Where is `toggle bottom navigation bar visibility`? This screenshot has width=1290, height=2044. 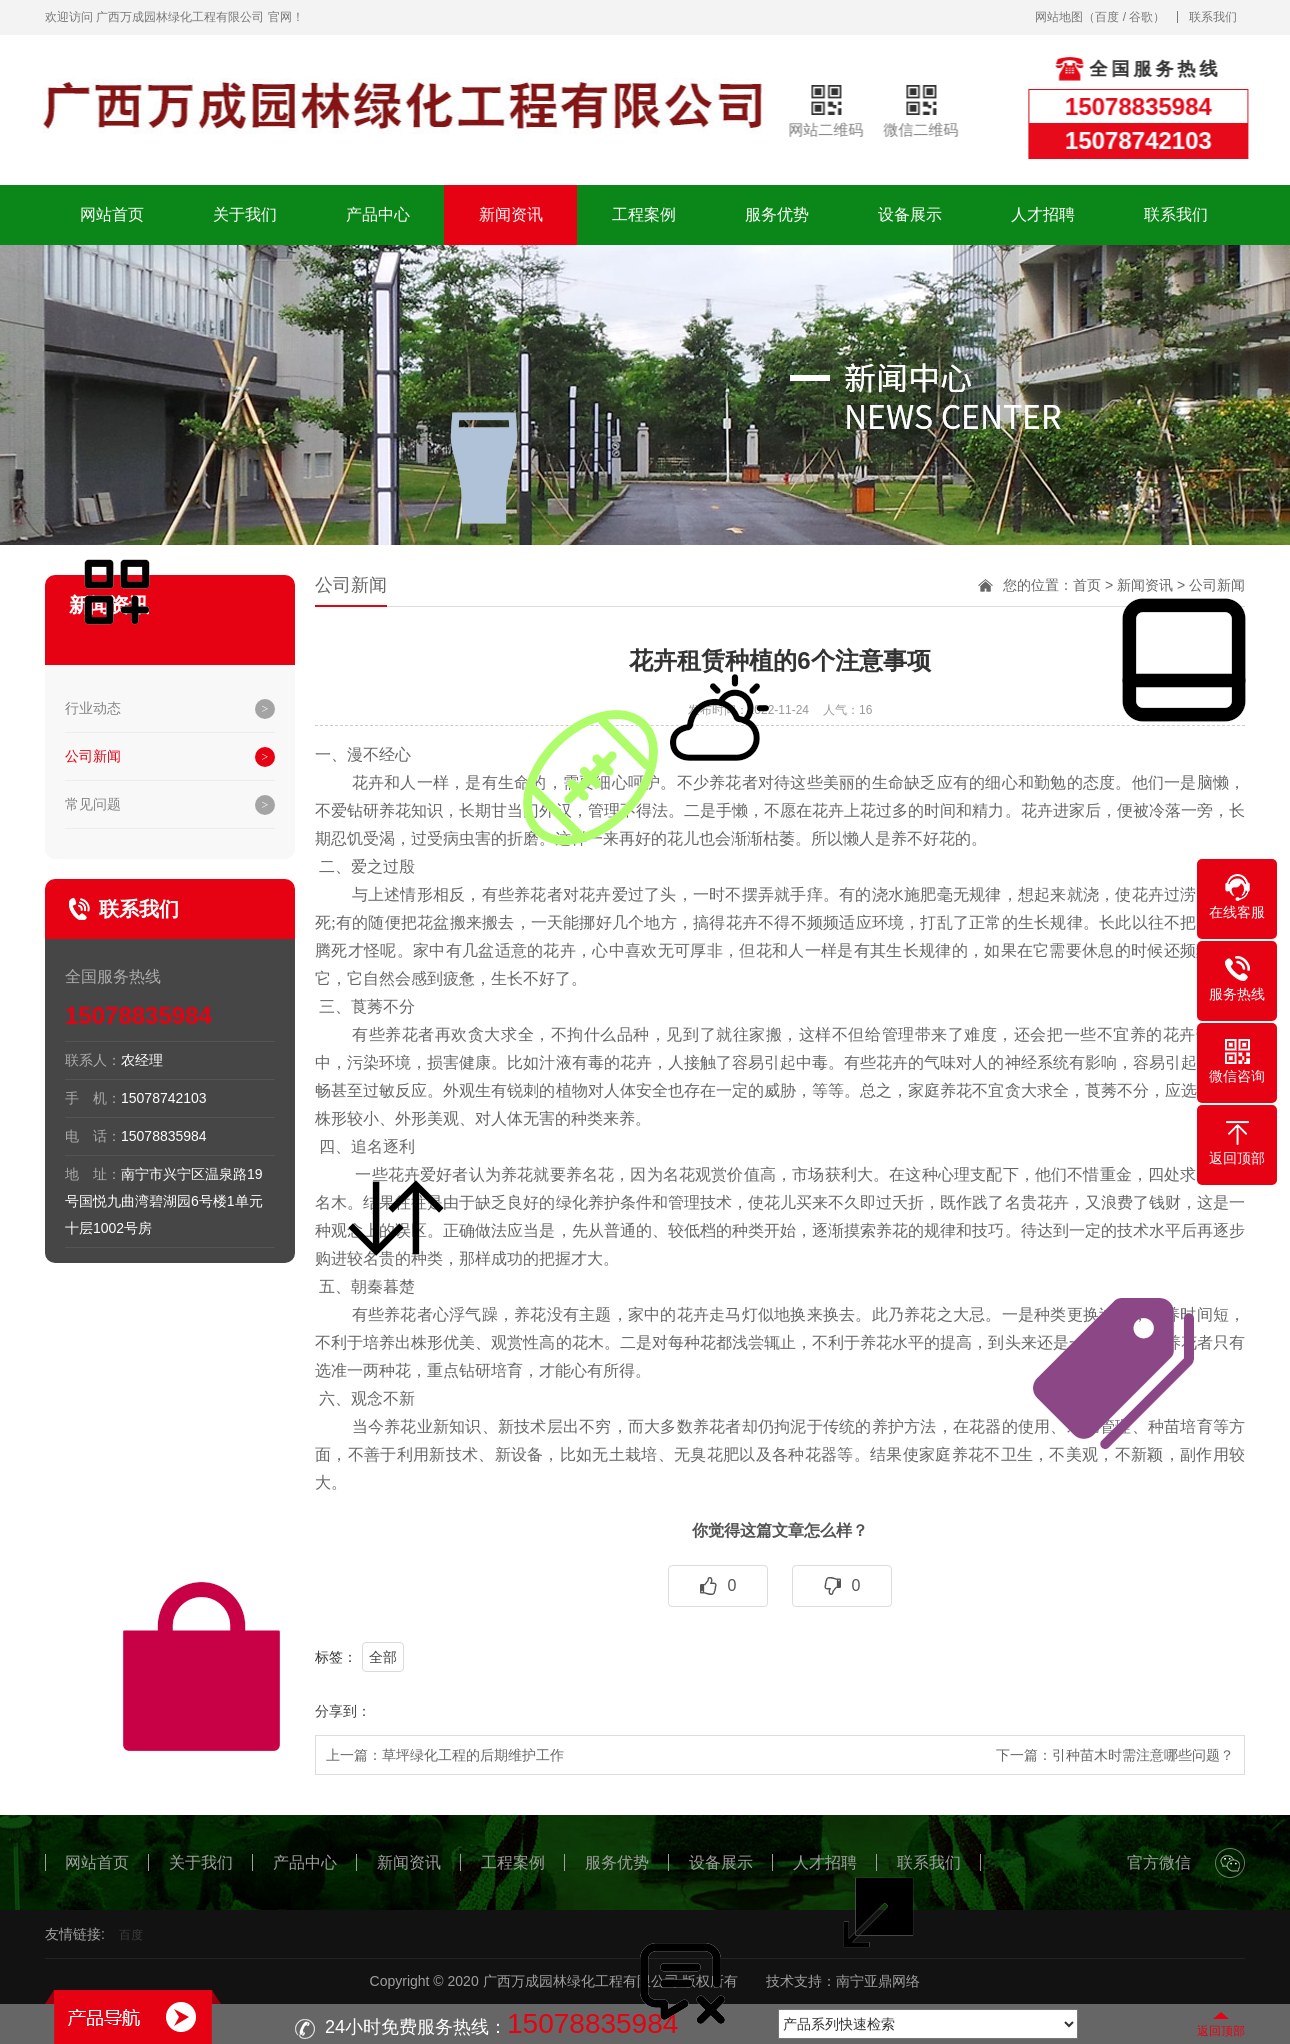
toggle bottom navigation bar visibility is located at coordinates (1184, 660).